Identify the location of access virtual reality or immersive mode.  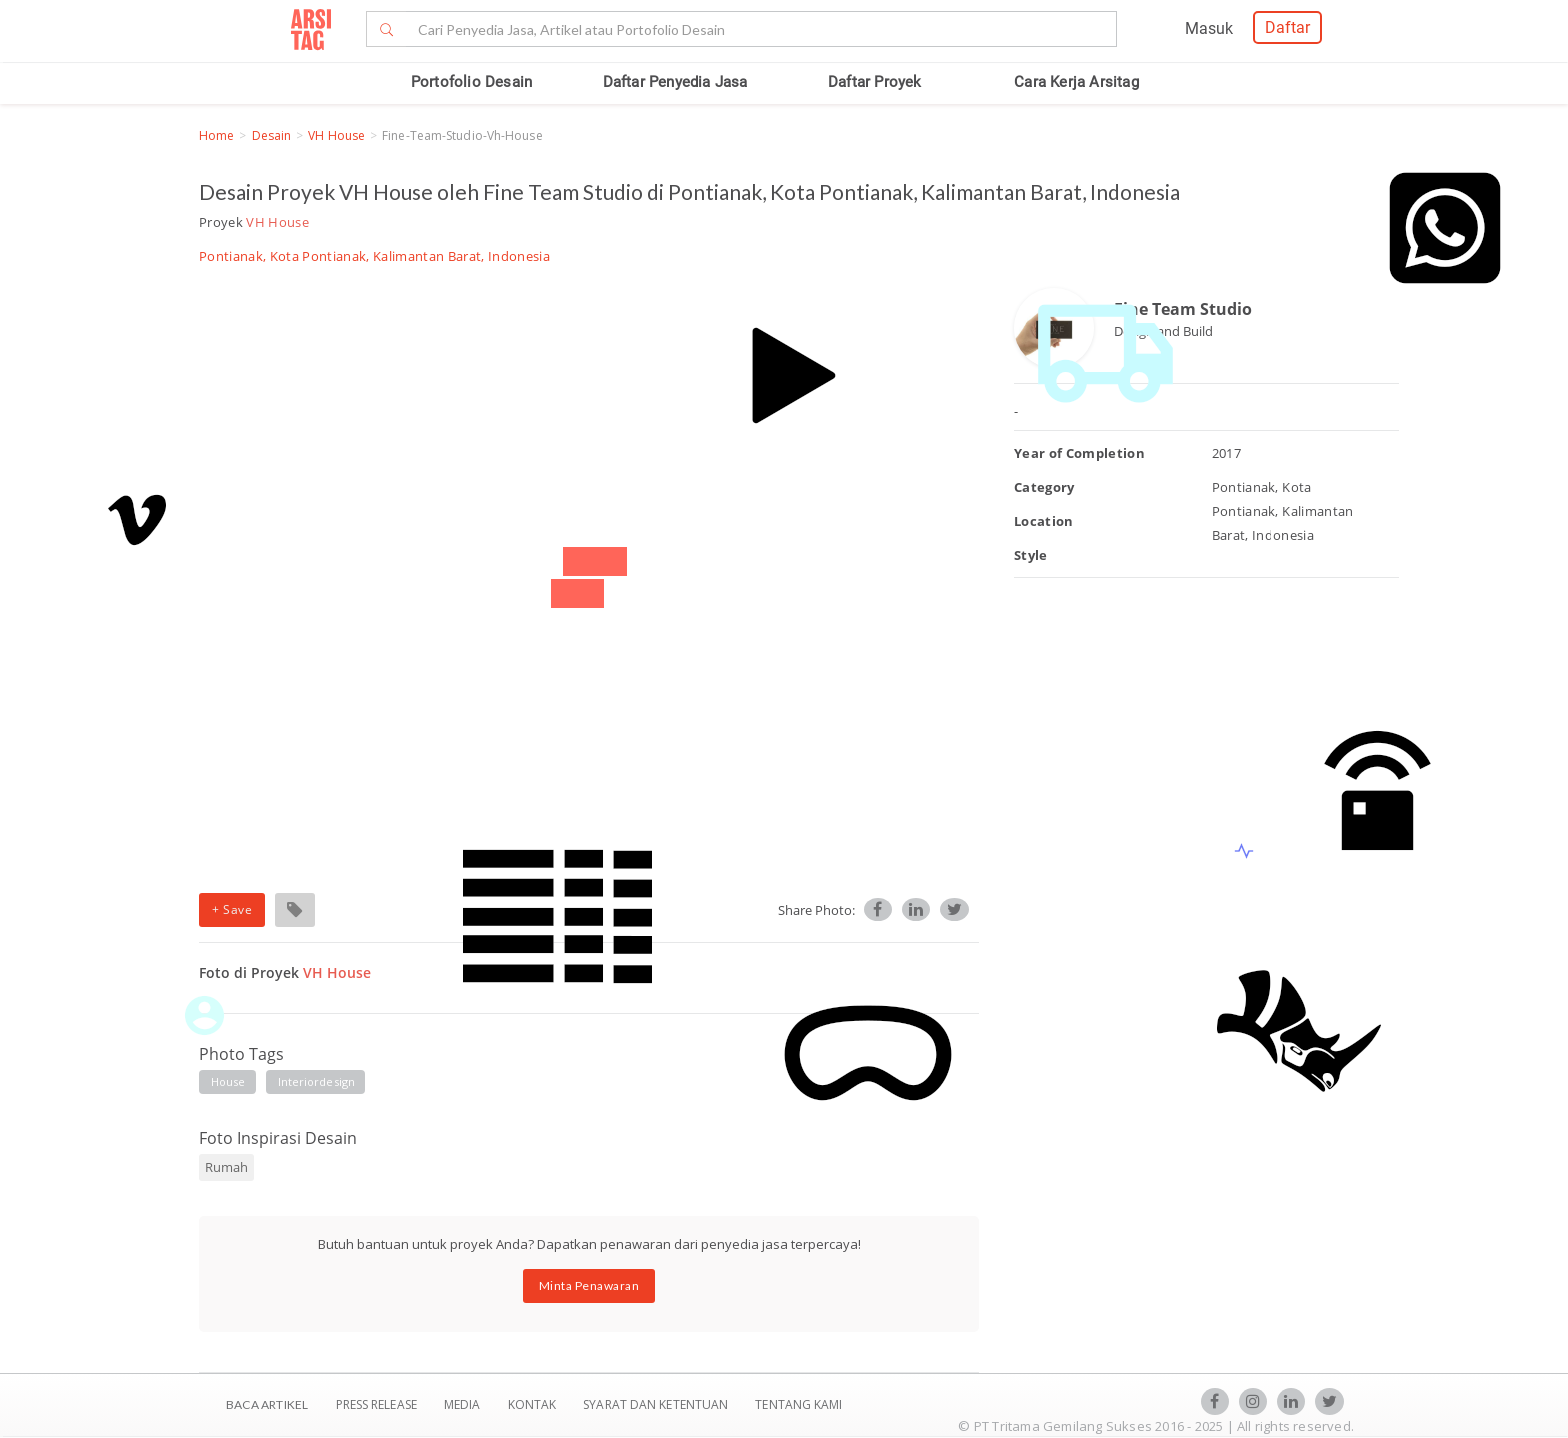
(868, 1051).